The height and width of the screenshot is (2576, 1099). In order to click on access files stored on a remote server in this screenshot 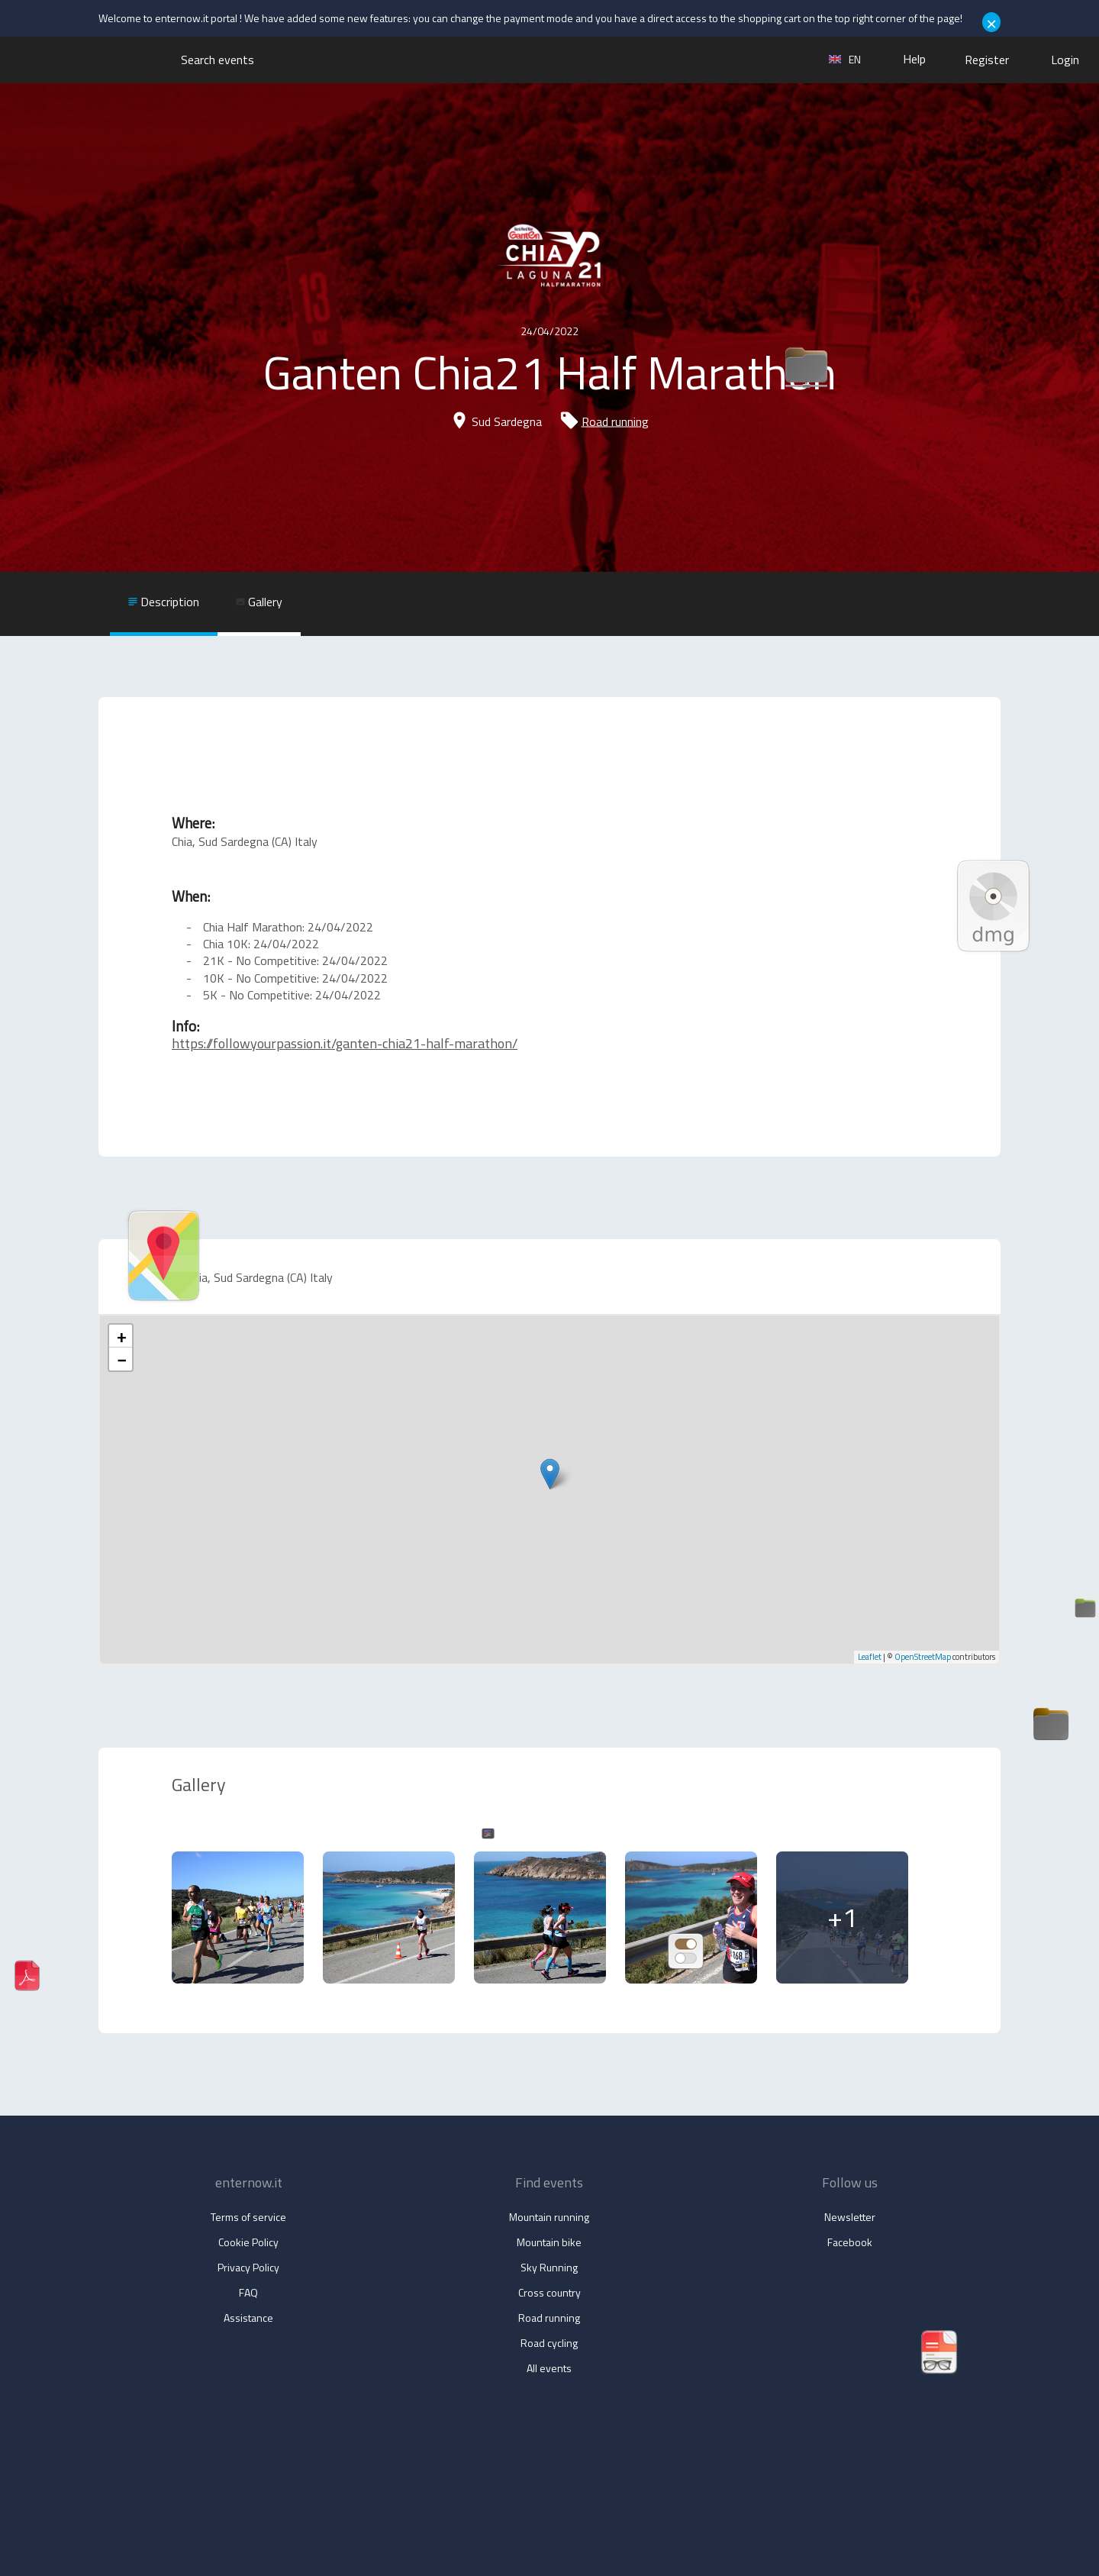, I will do `click(806, 366)`.